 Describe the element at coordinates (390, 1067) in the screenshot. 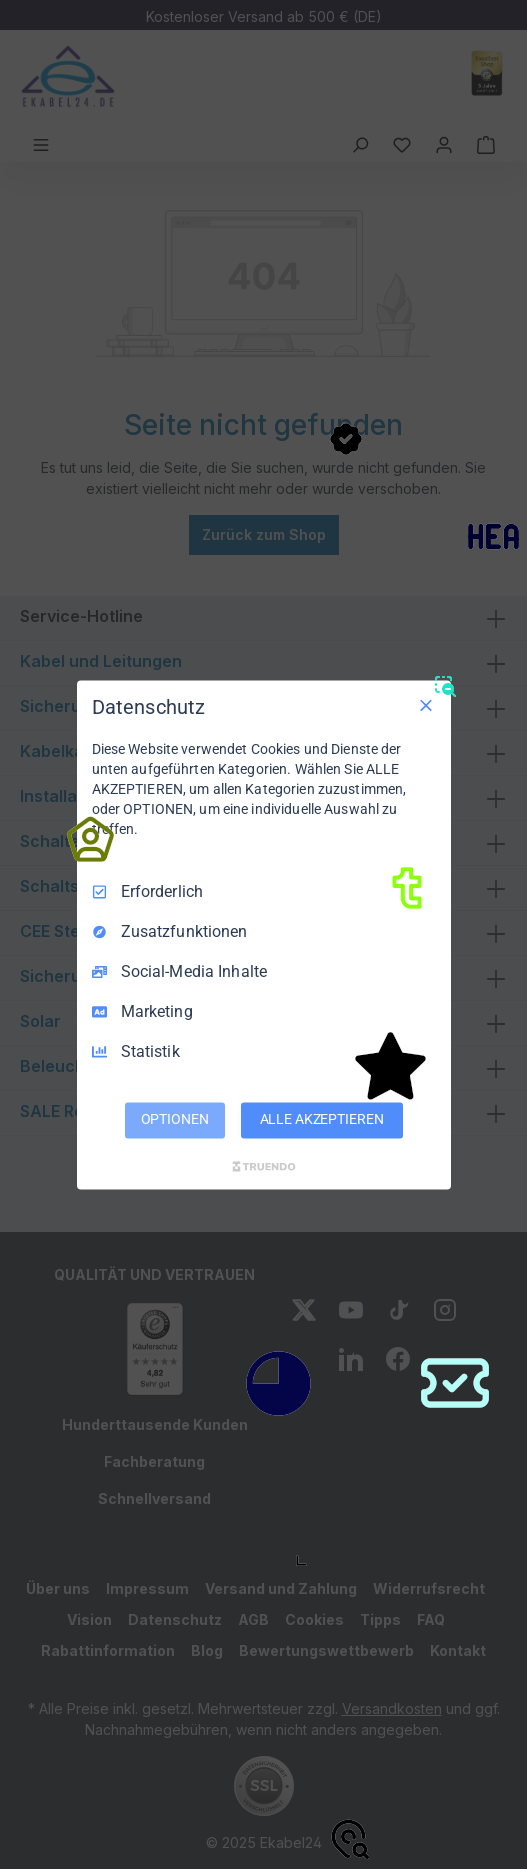

I see `add to favorites` at that location.